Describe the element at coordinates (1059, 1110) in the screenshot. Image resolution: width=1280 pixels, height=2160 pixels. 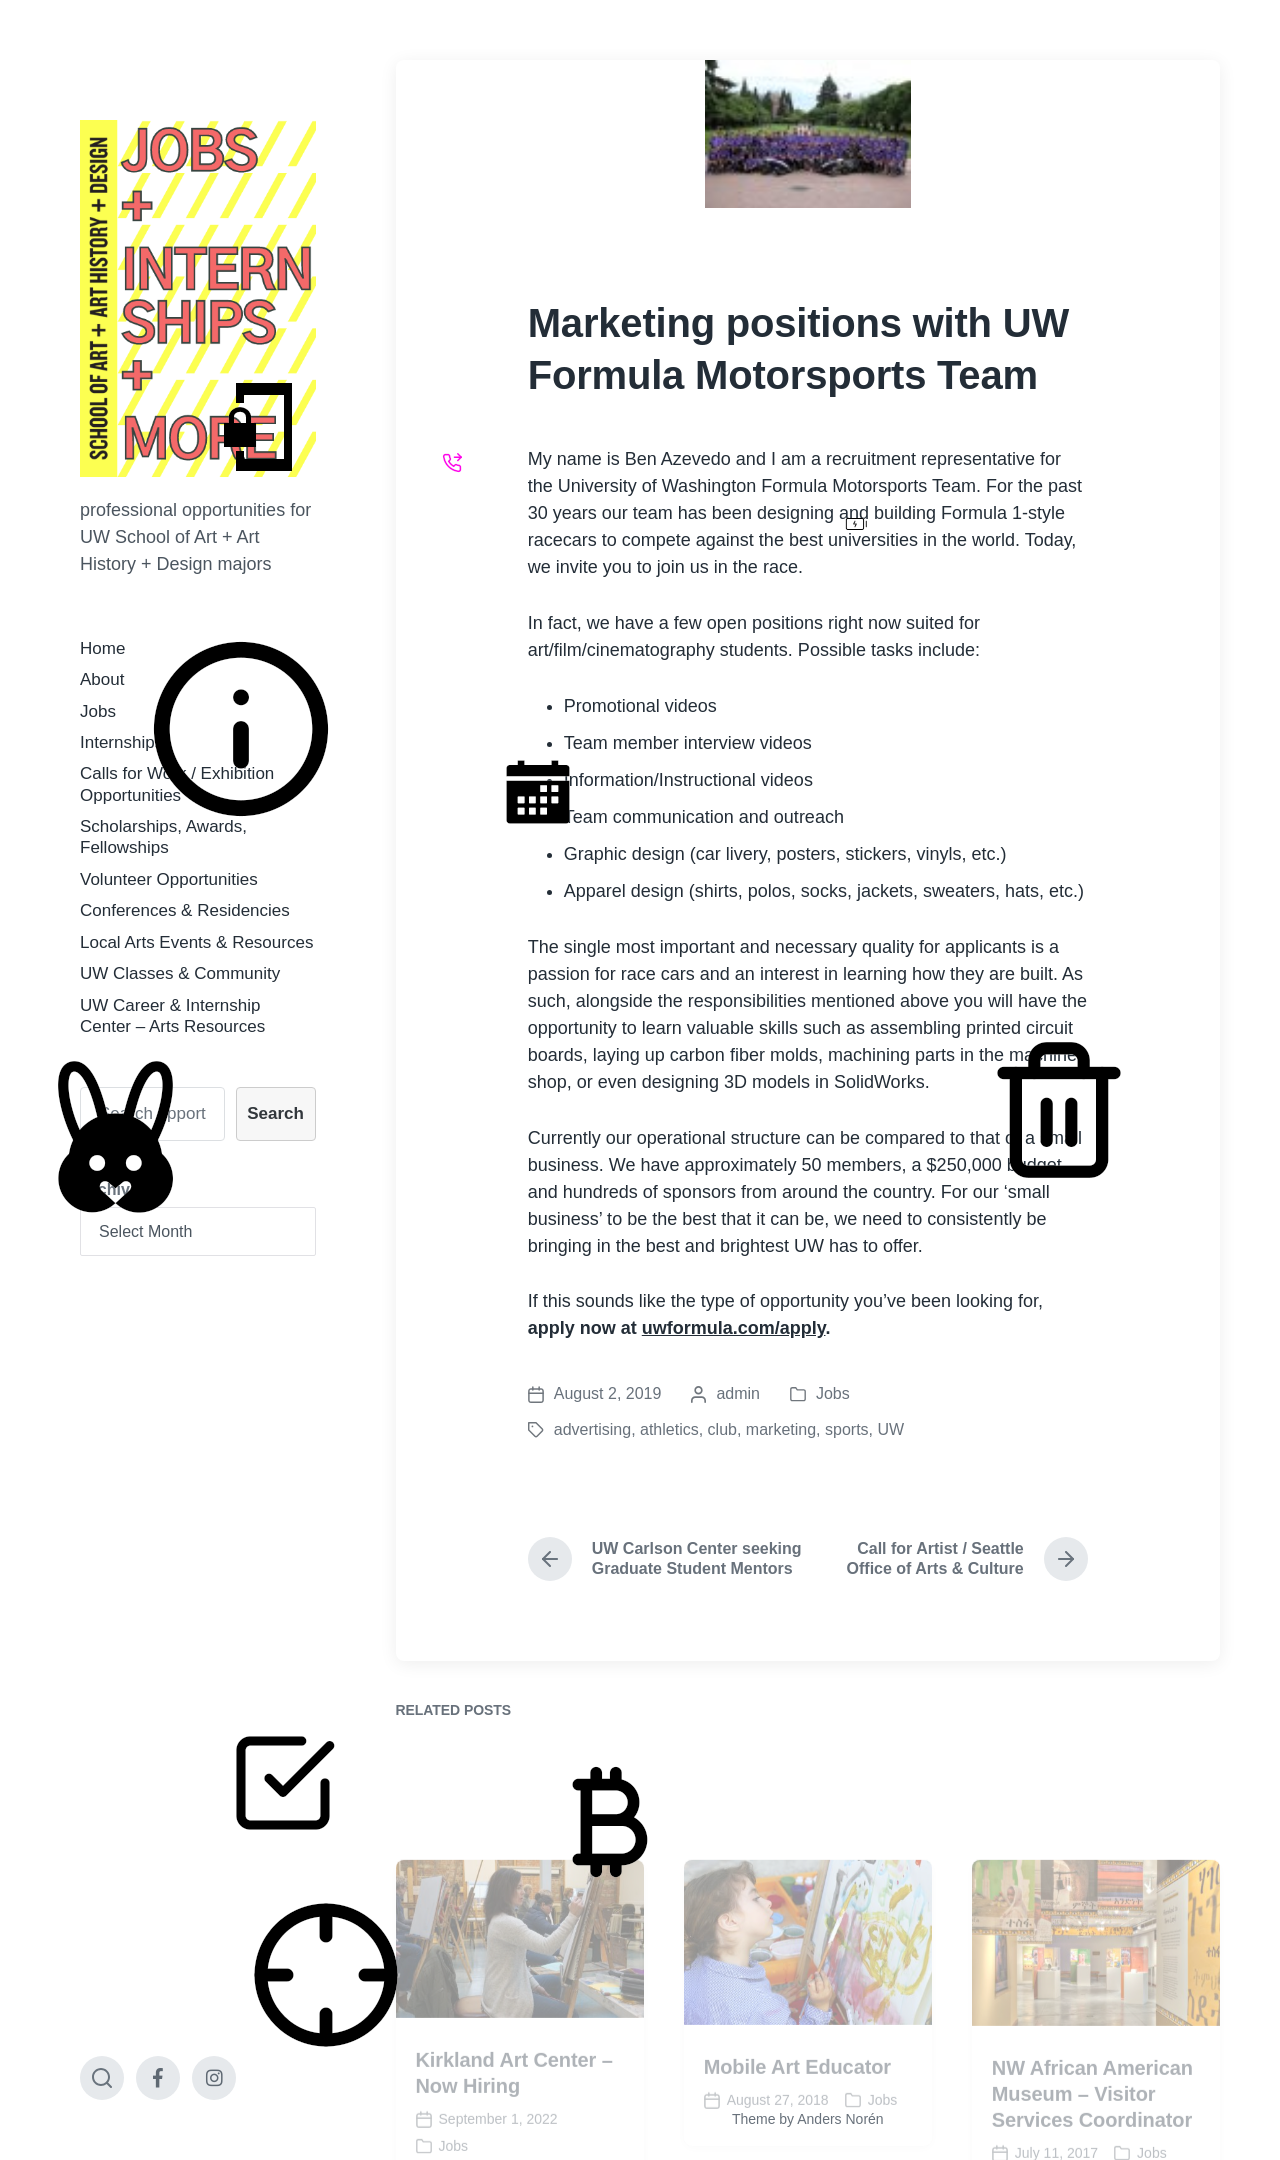
I see `delete selected item` at that location.